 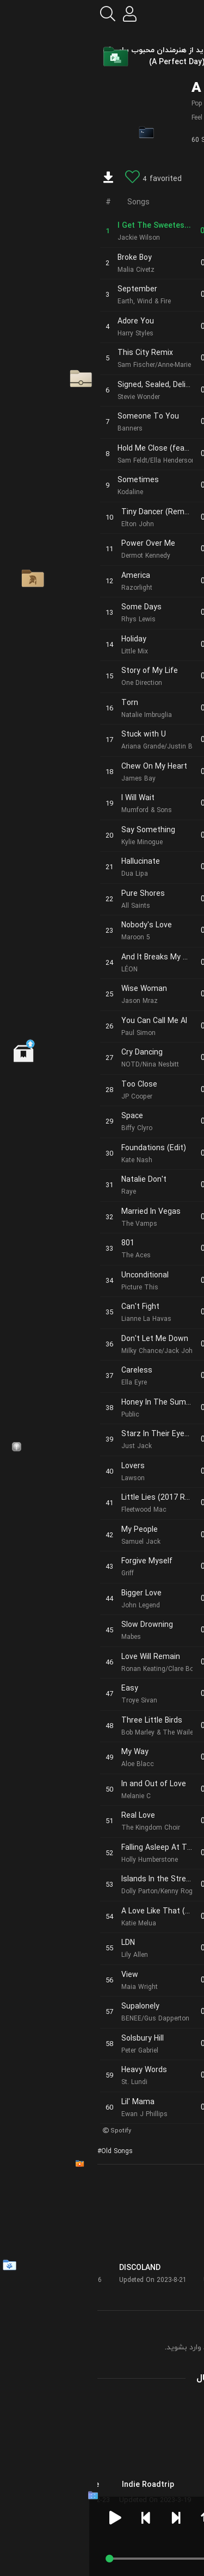 I want to click on open folder containing microsoft project files, so click(x=115, y=57).